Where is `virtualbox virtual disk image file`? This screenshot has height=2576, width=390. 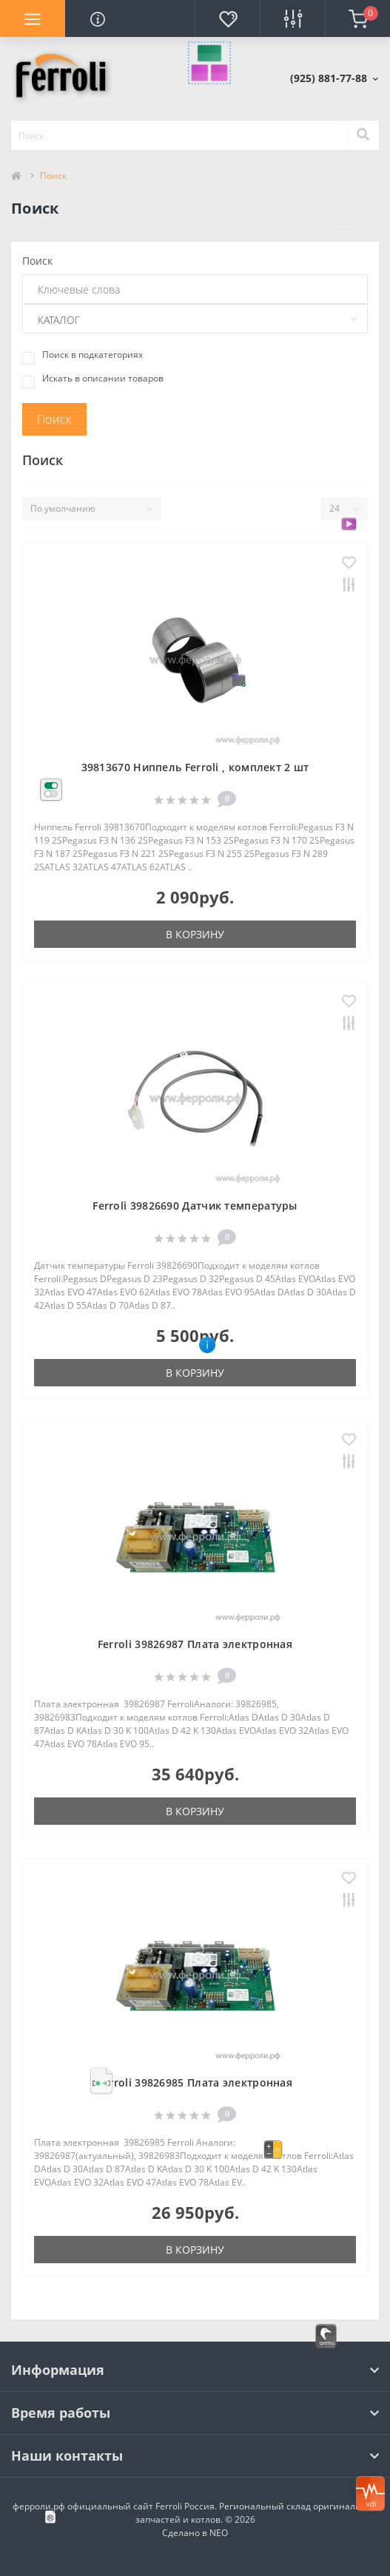
virtualbox virtual disk image file is located at coordinates (370, 2493).